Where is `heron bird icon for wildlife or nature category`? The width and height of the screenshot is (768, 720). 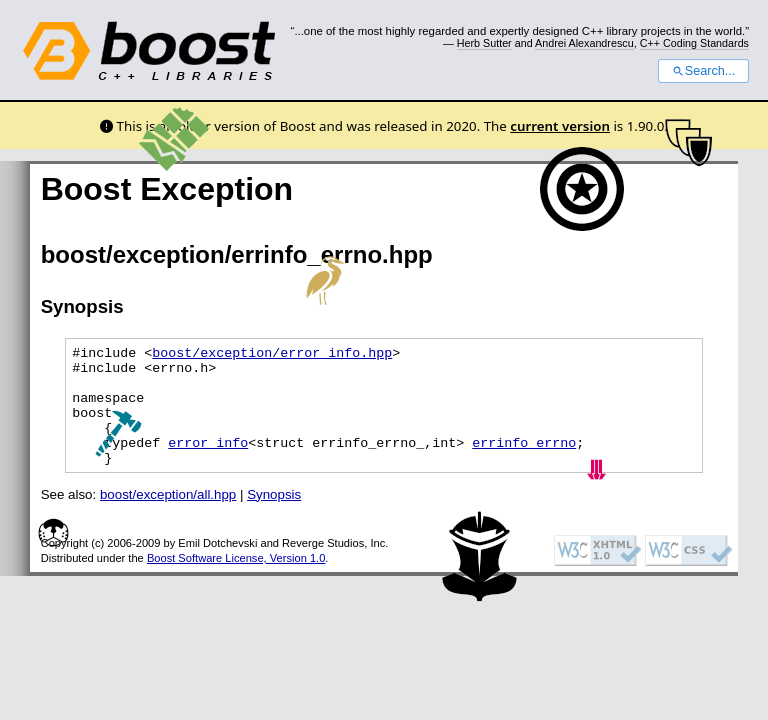
heron bird icon for wildlife or nature category is located at coordinates (326, 280).